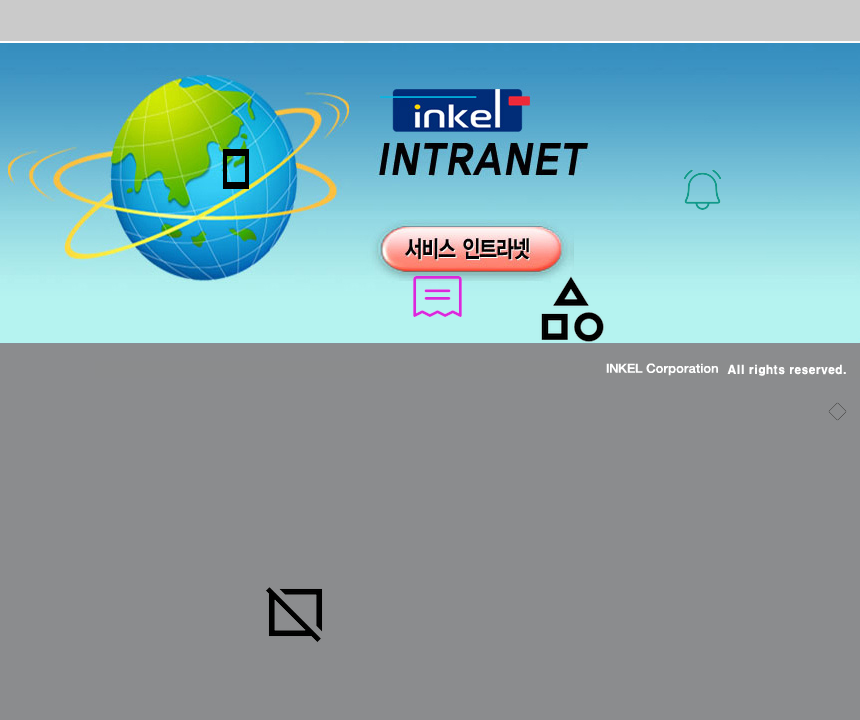  Describe the element at coordinates (295, 612) in the screenshot. I see `indicates browser not supported for this feature` at that location.